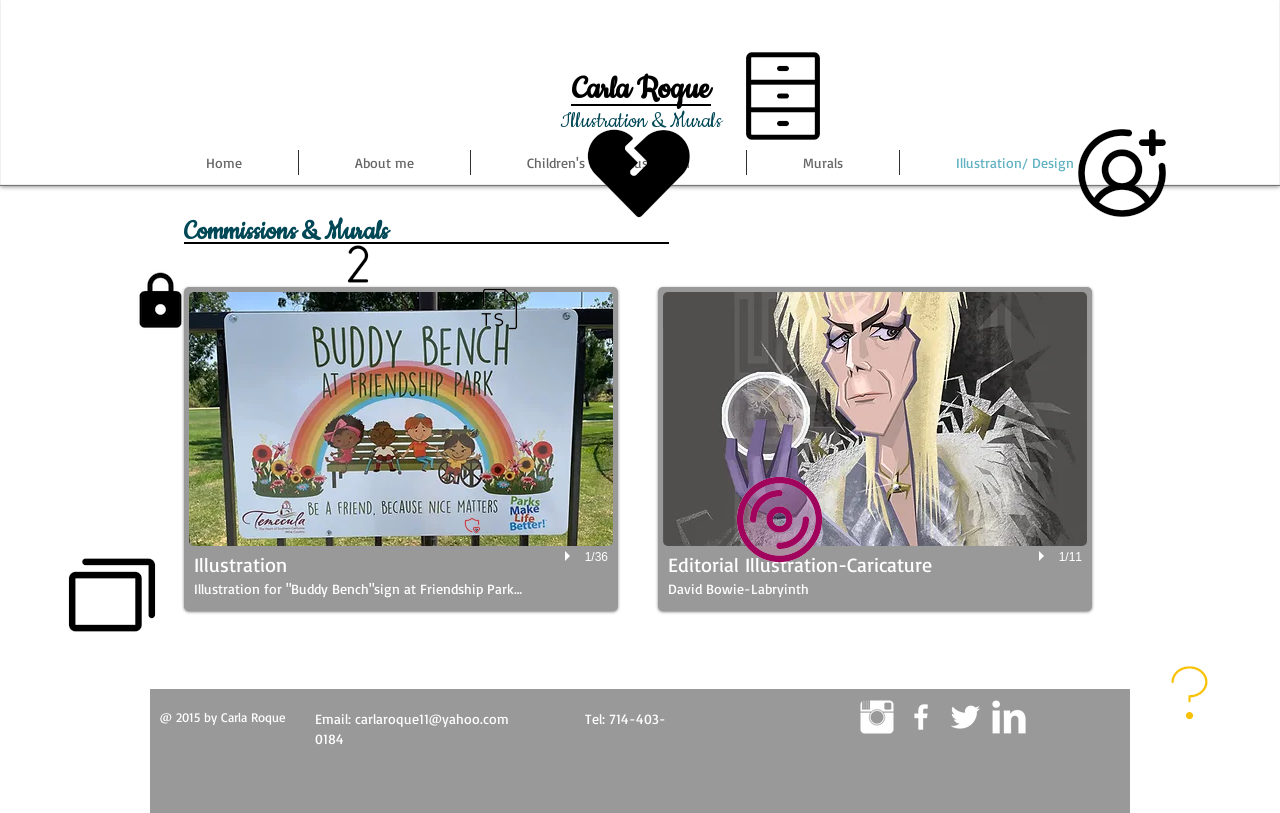 The height and width of the screenshot is (813, 1280). I want to click on enable health data protection, so click(472, 525).